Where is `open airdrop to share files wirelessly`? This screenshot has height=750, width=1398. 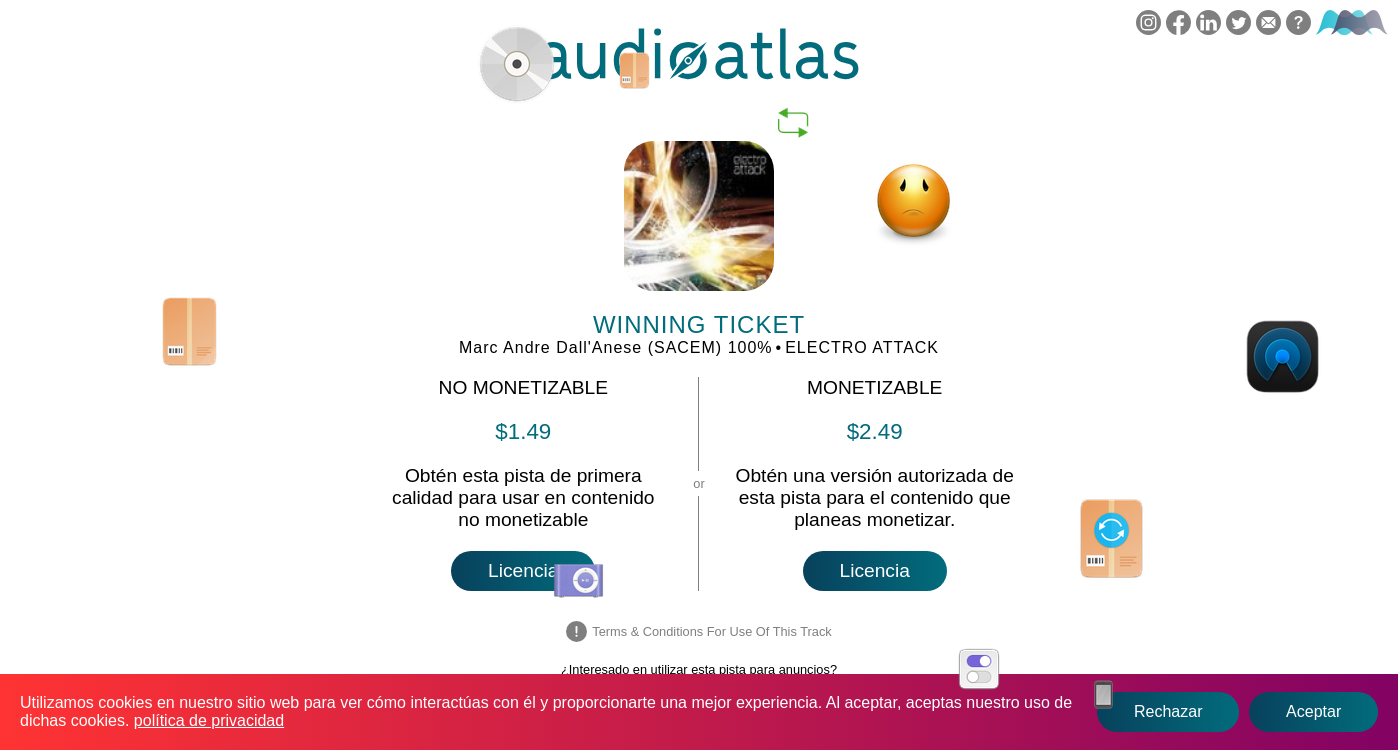
open airdrop to share files wirelessly is located at coordinates (1282, 356).